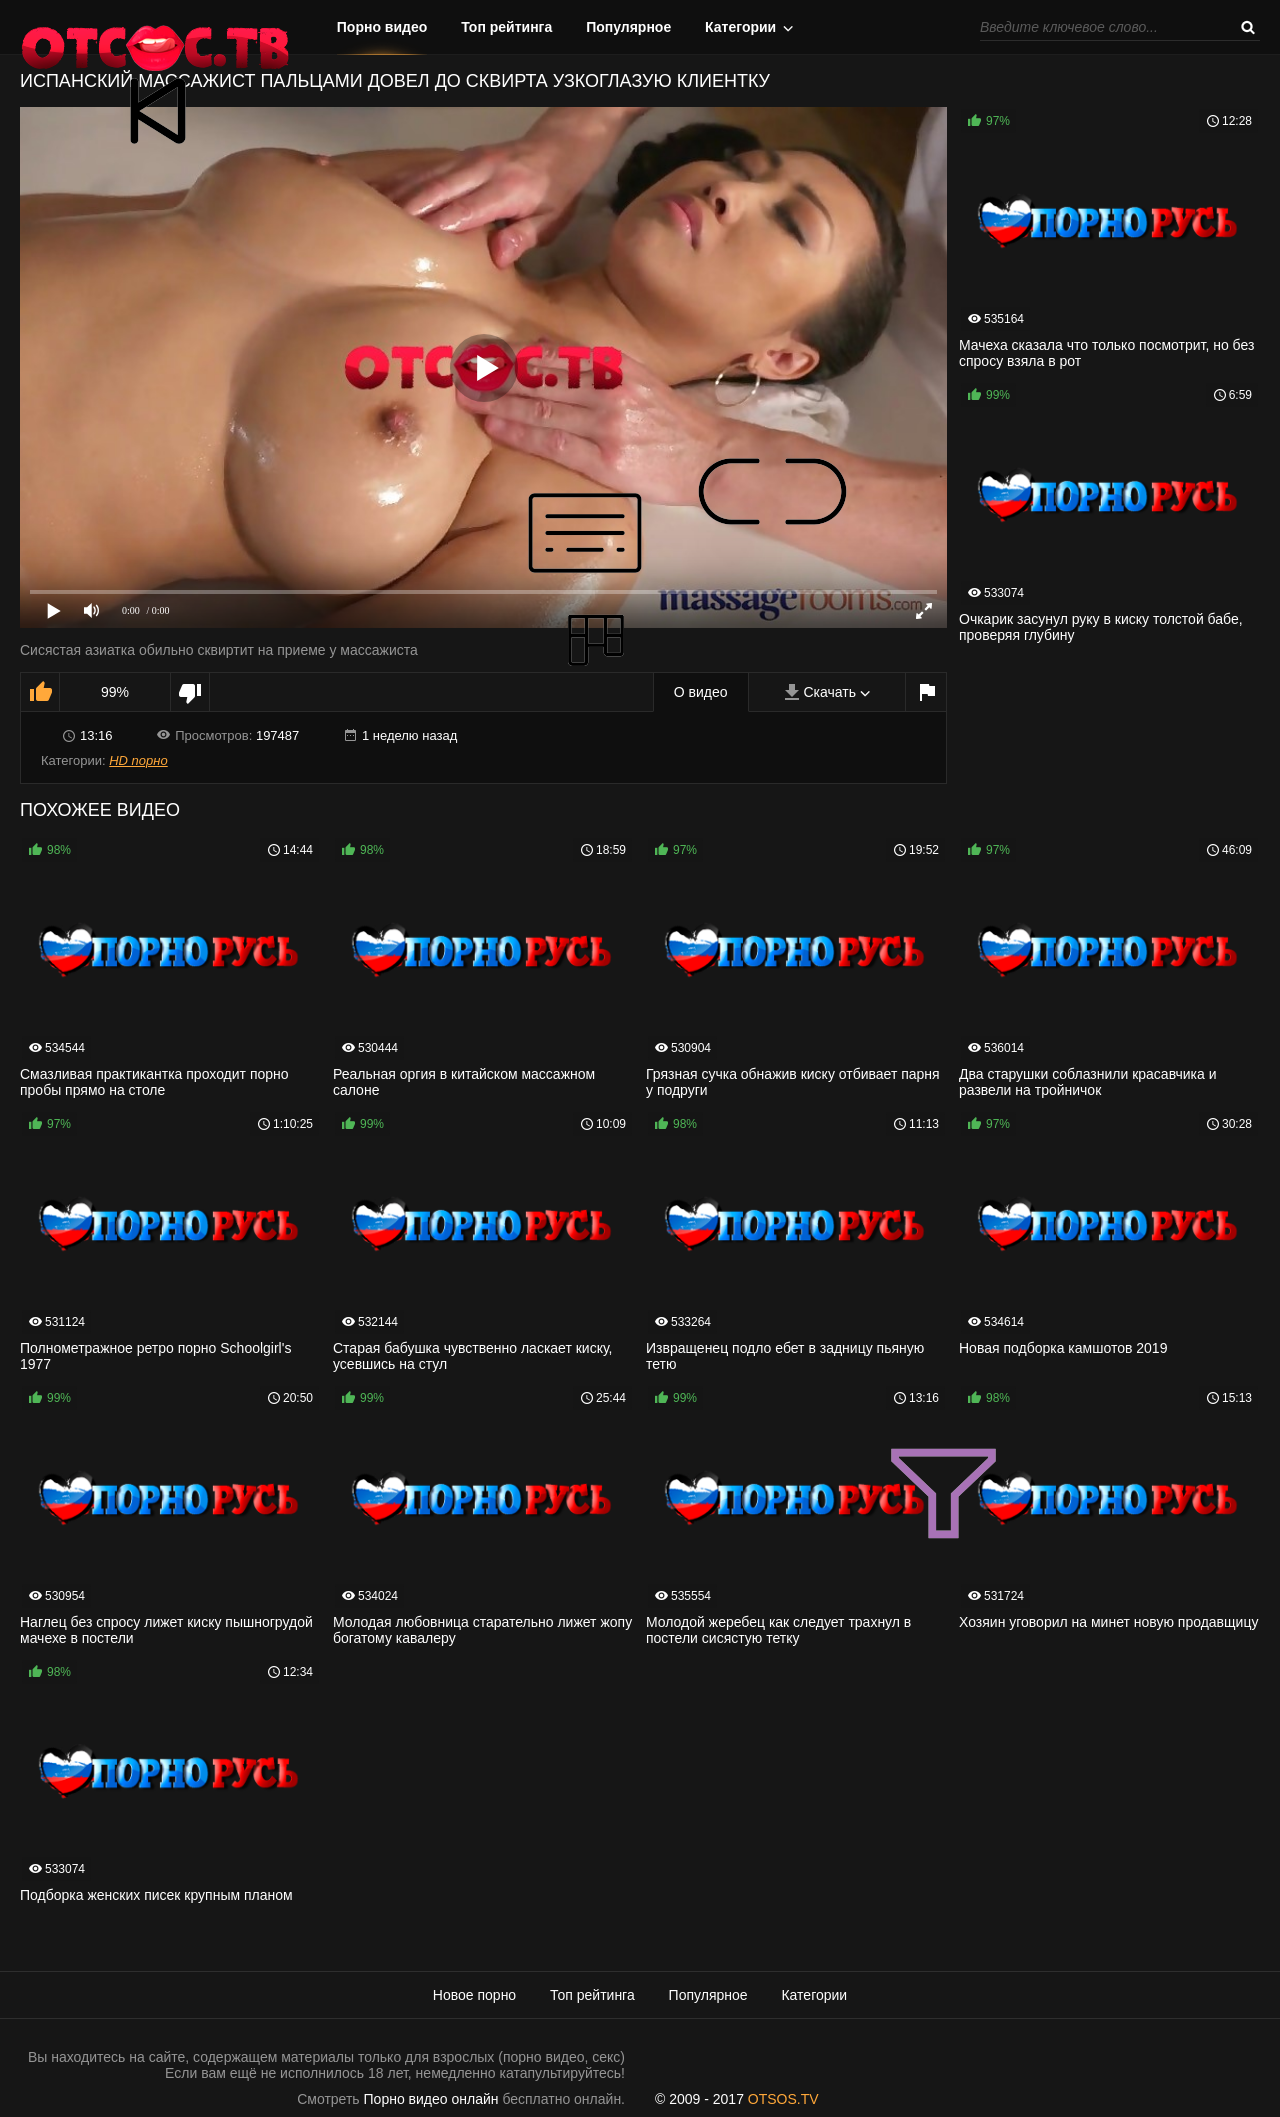 The height and width of the screenshot is (2117, 1280). I want to click on open kanban board view, so click(596, 638).